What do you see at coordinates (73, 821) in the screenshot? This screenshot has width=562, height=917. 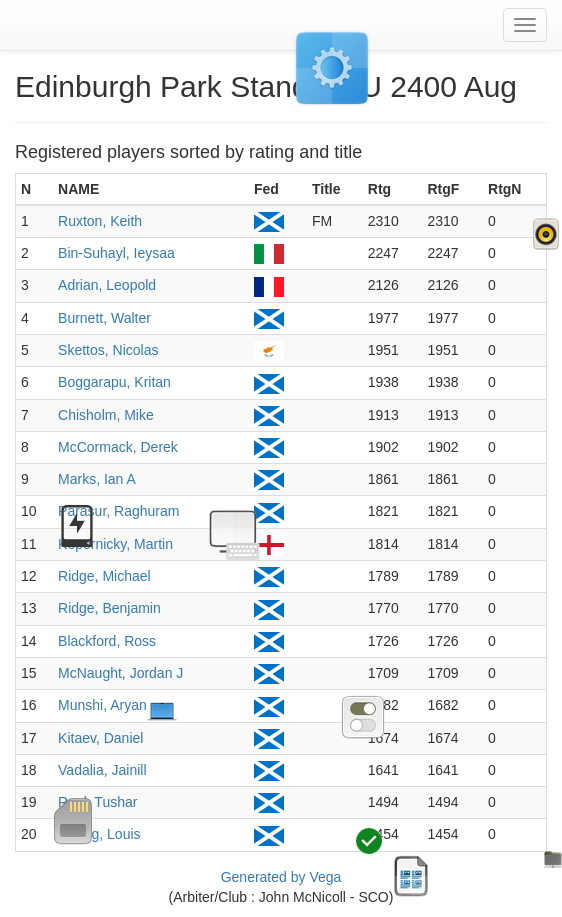 I see `indicates a connected USB flash drive or removable storage` at bounding box center [73, 821].